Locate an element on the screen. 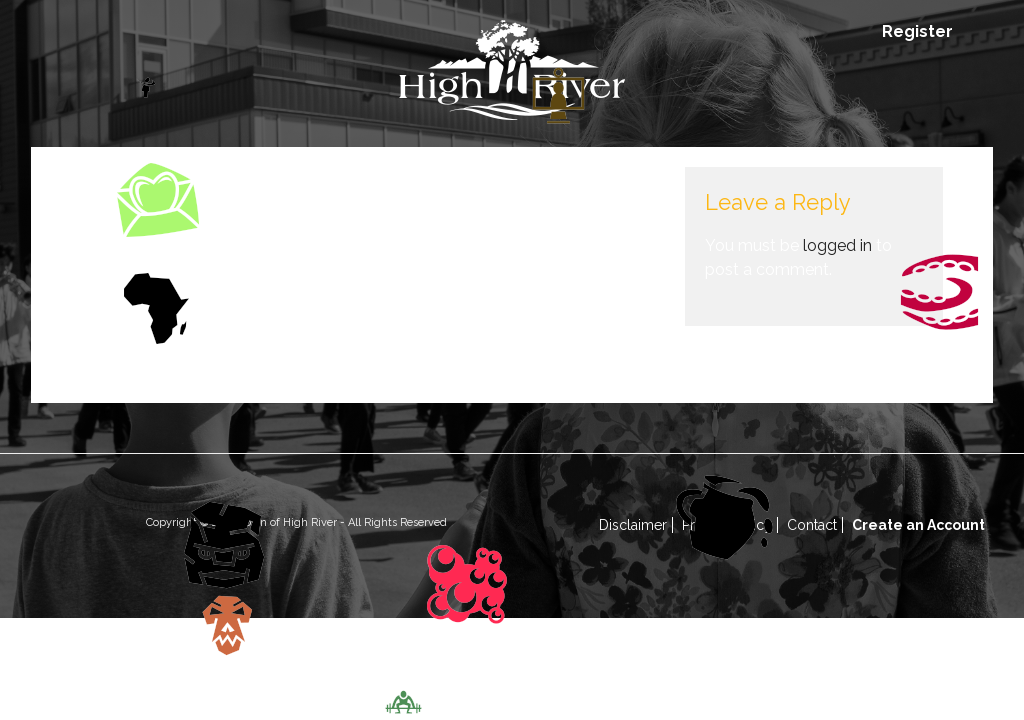 The width and height of the screenshot is (1024, 720). indicates a blocked area or monster hazard in gameplay is located at coordinates (939, 292).